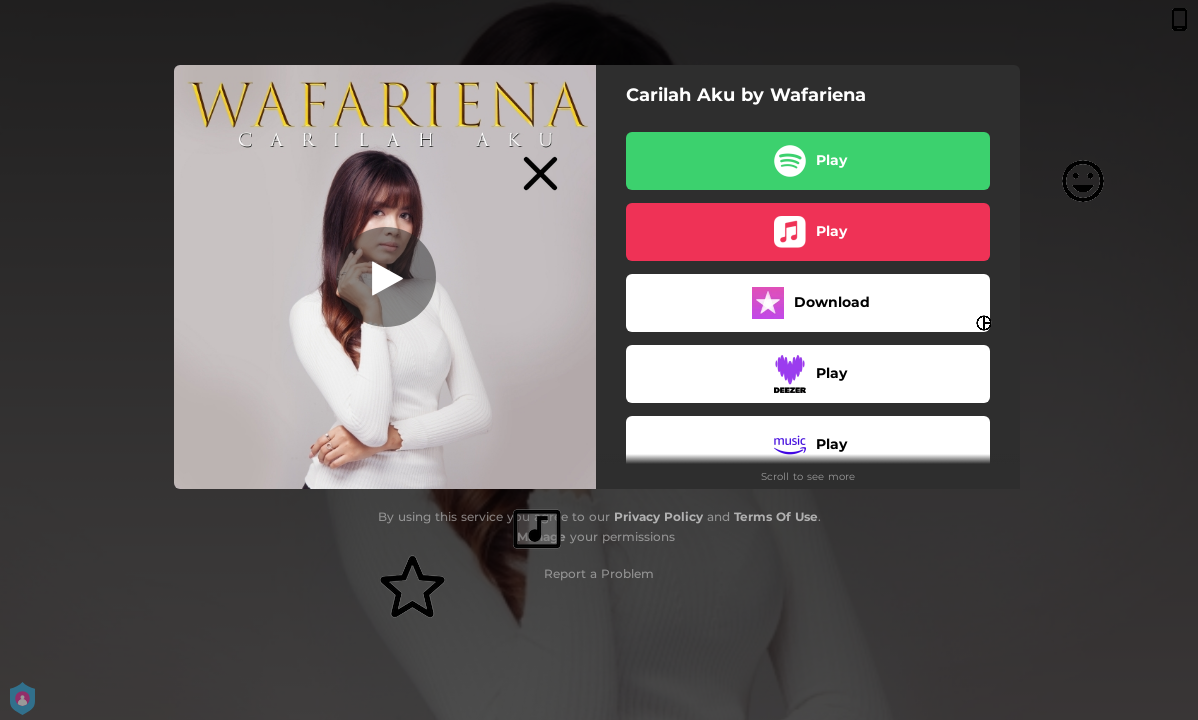  What do you see at coordinates (1179, 19) in the screenshot?
I see `access mobile device settings` at bounding box center [1179, 19].